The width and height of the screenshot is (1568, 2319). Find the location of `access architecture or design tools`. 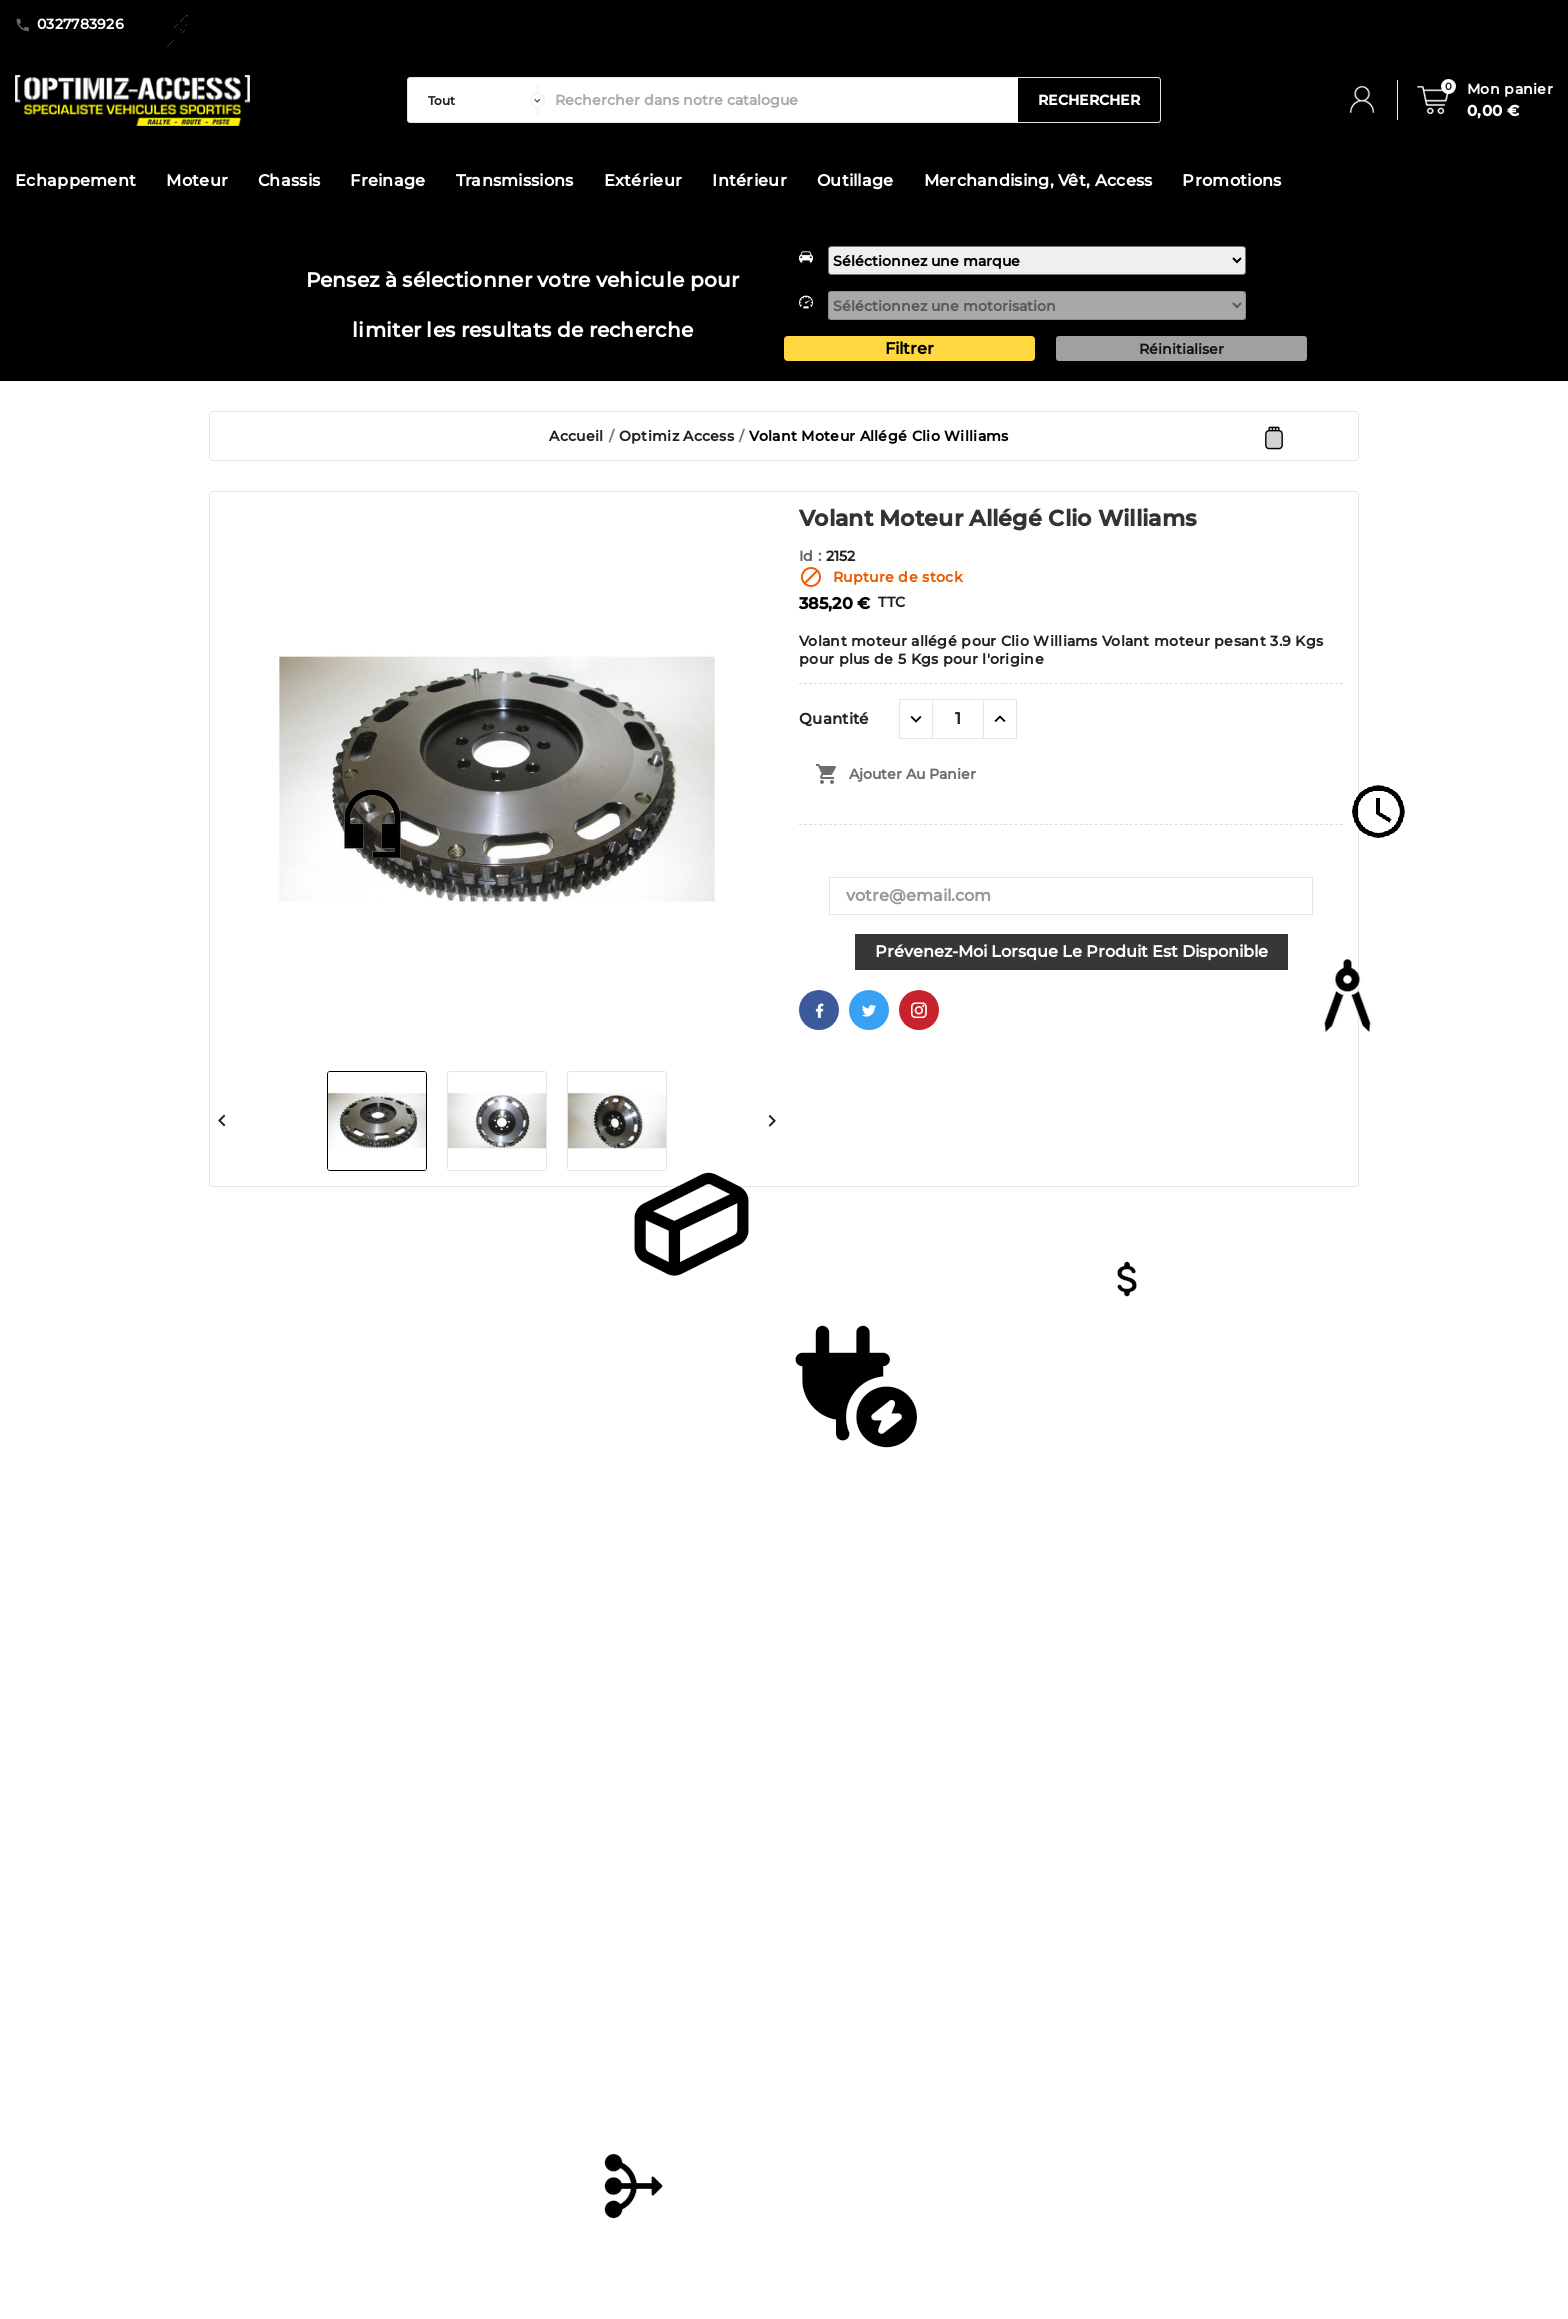

access architecture or design tools is located at coordinates (1347, 995).